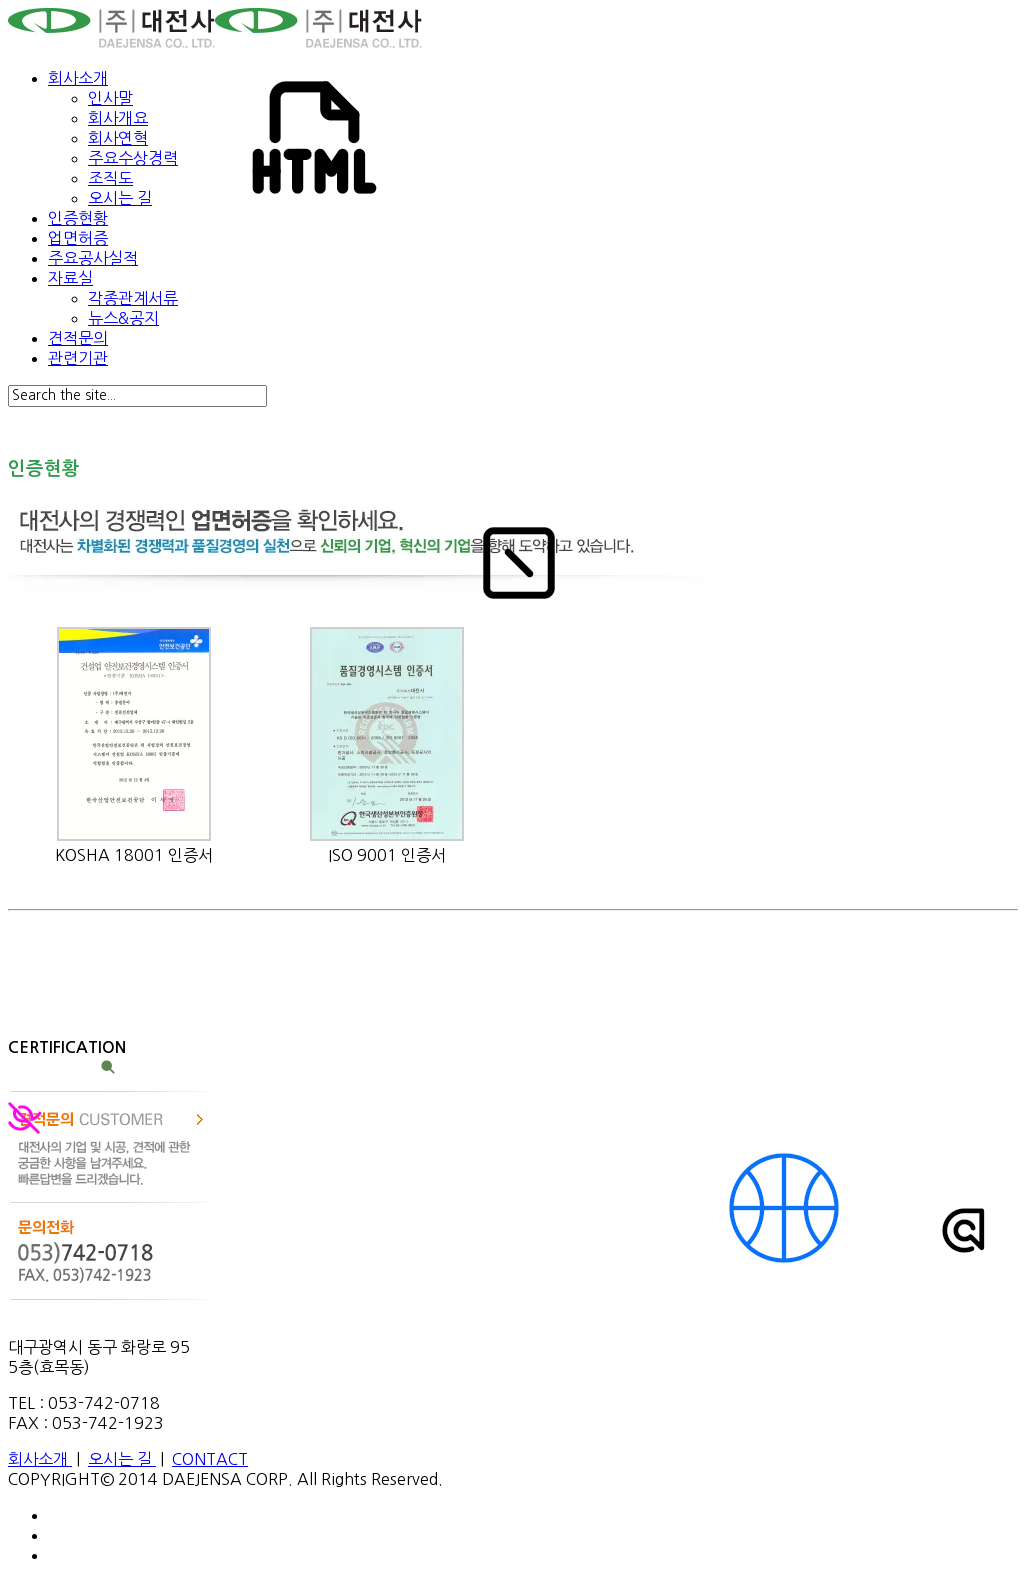  I want to click on disable freehand drawing mode, so click(24, 1118).